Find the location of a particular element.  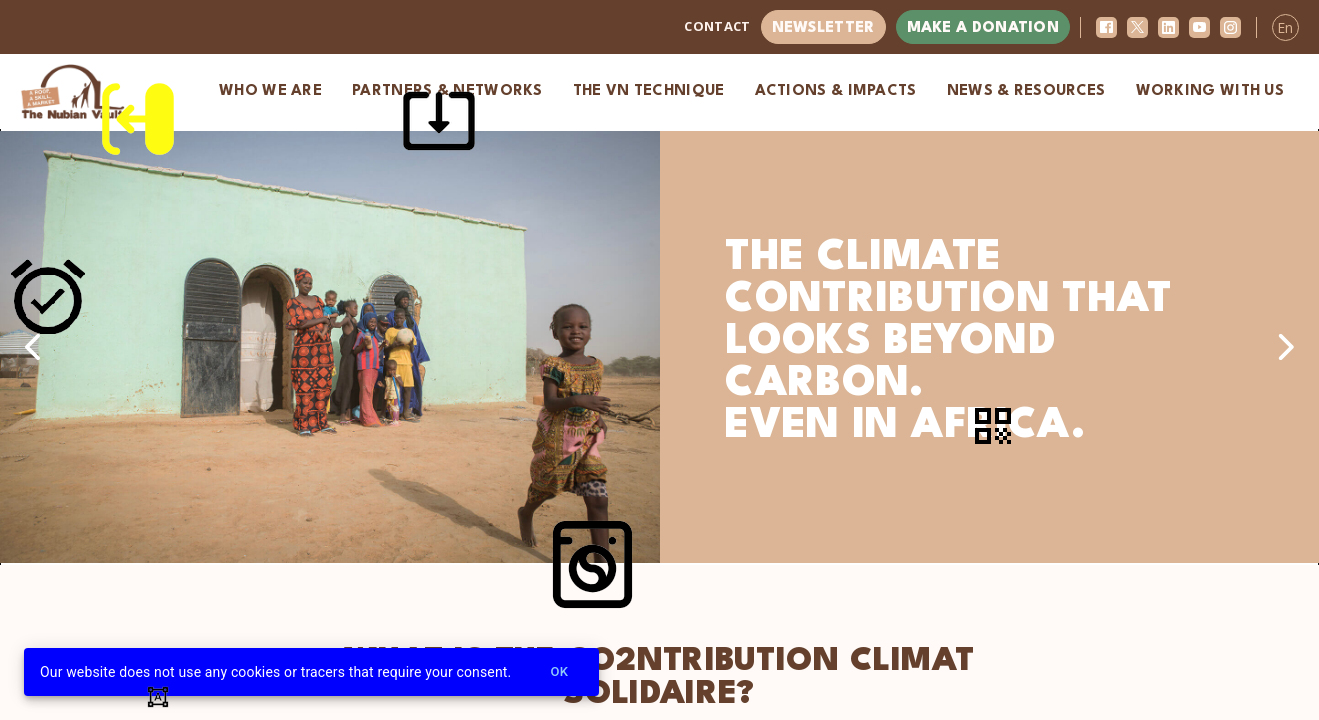

alarm is set and active is located at coordinates (48, 297).